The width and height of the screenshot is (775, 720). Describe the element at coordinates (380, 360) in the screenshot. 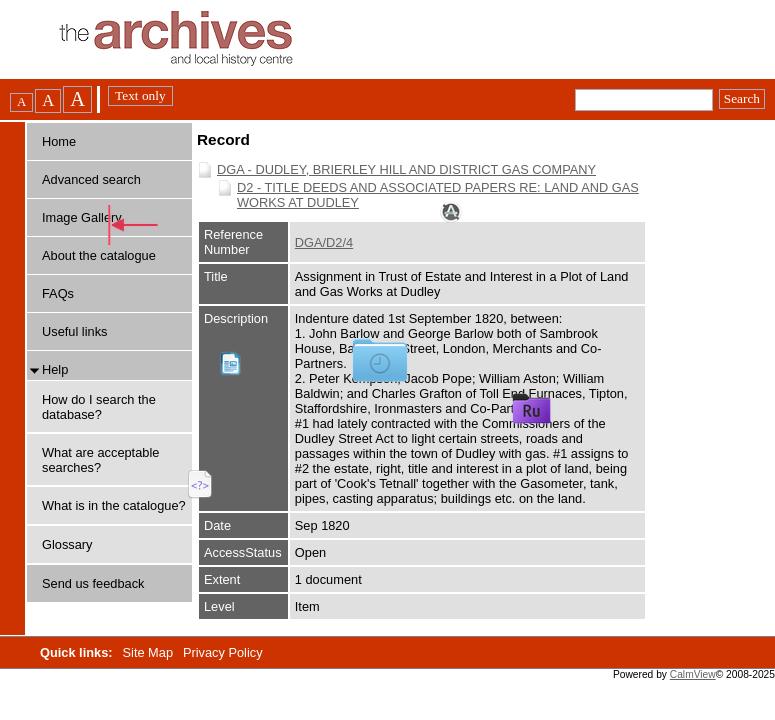

I see `access temporary files folder` at that location.